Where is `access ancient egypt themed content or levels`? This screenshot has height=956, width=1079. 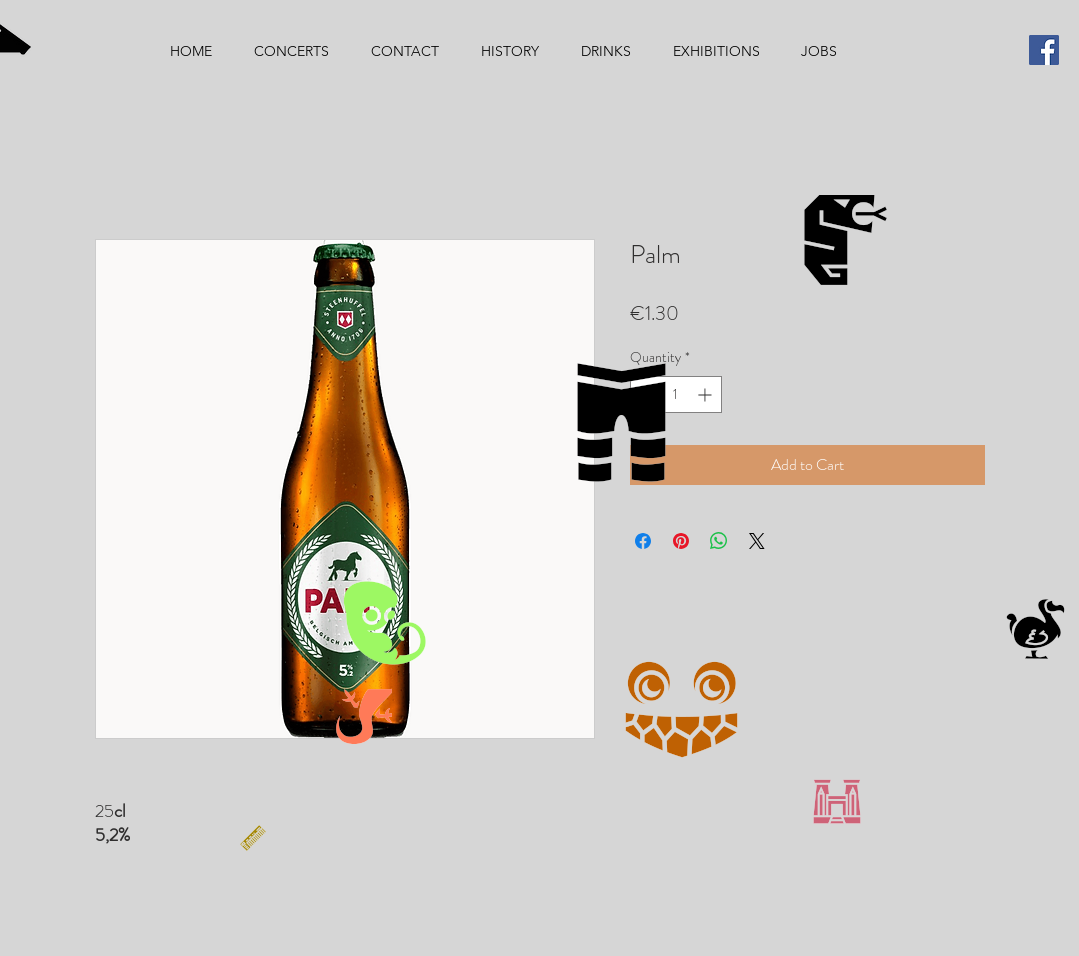 access ancient egypt themed content or levels is located at coordinates (837, 800).